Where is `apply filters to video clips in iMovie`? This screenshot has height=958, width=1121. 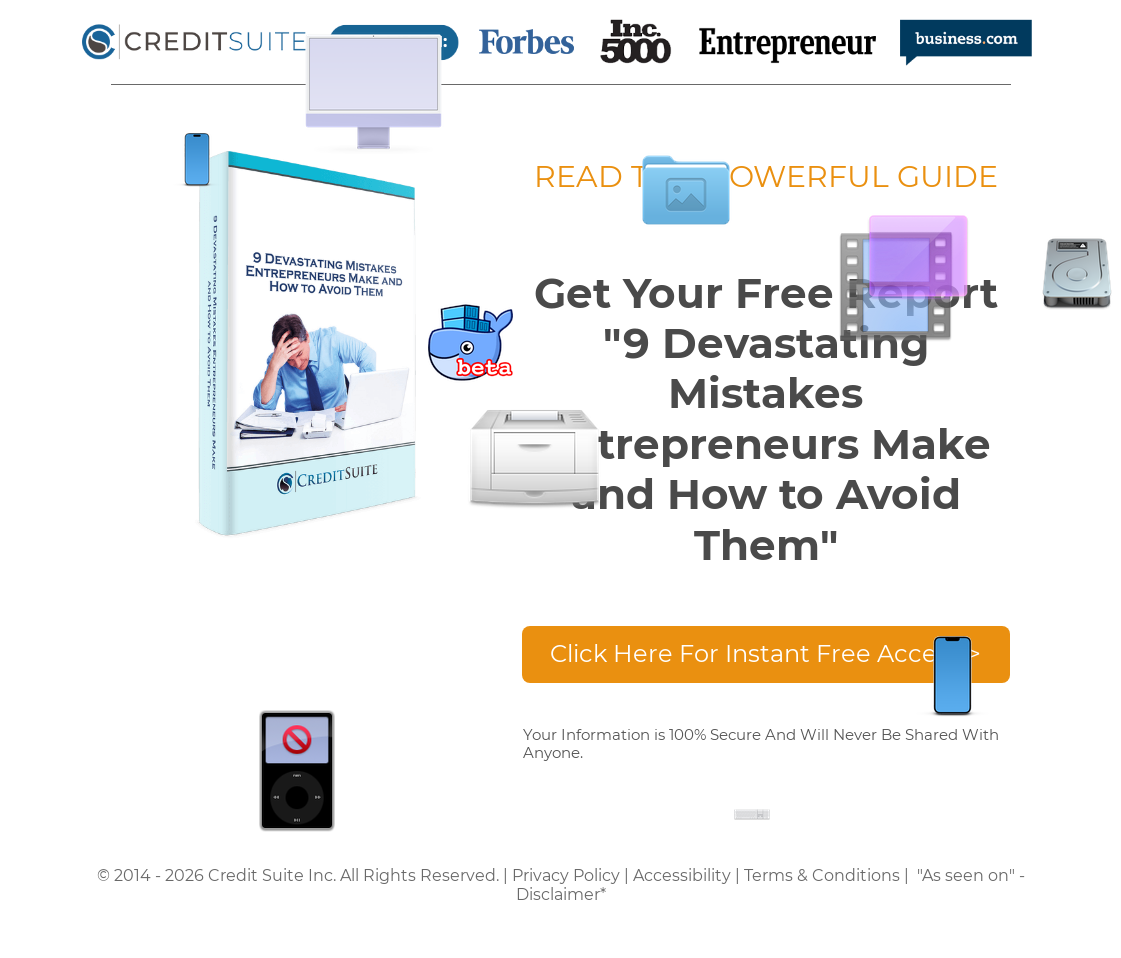 apply filters to video clips in iMovie is located at coordinates (903, 278).